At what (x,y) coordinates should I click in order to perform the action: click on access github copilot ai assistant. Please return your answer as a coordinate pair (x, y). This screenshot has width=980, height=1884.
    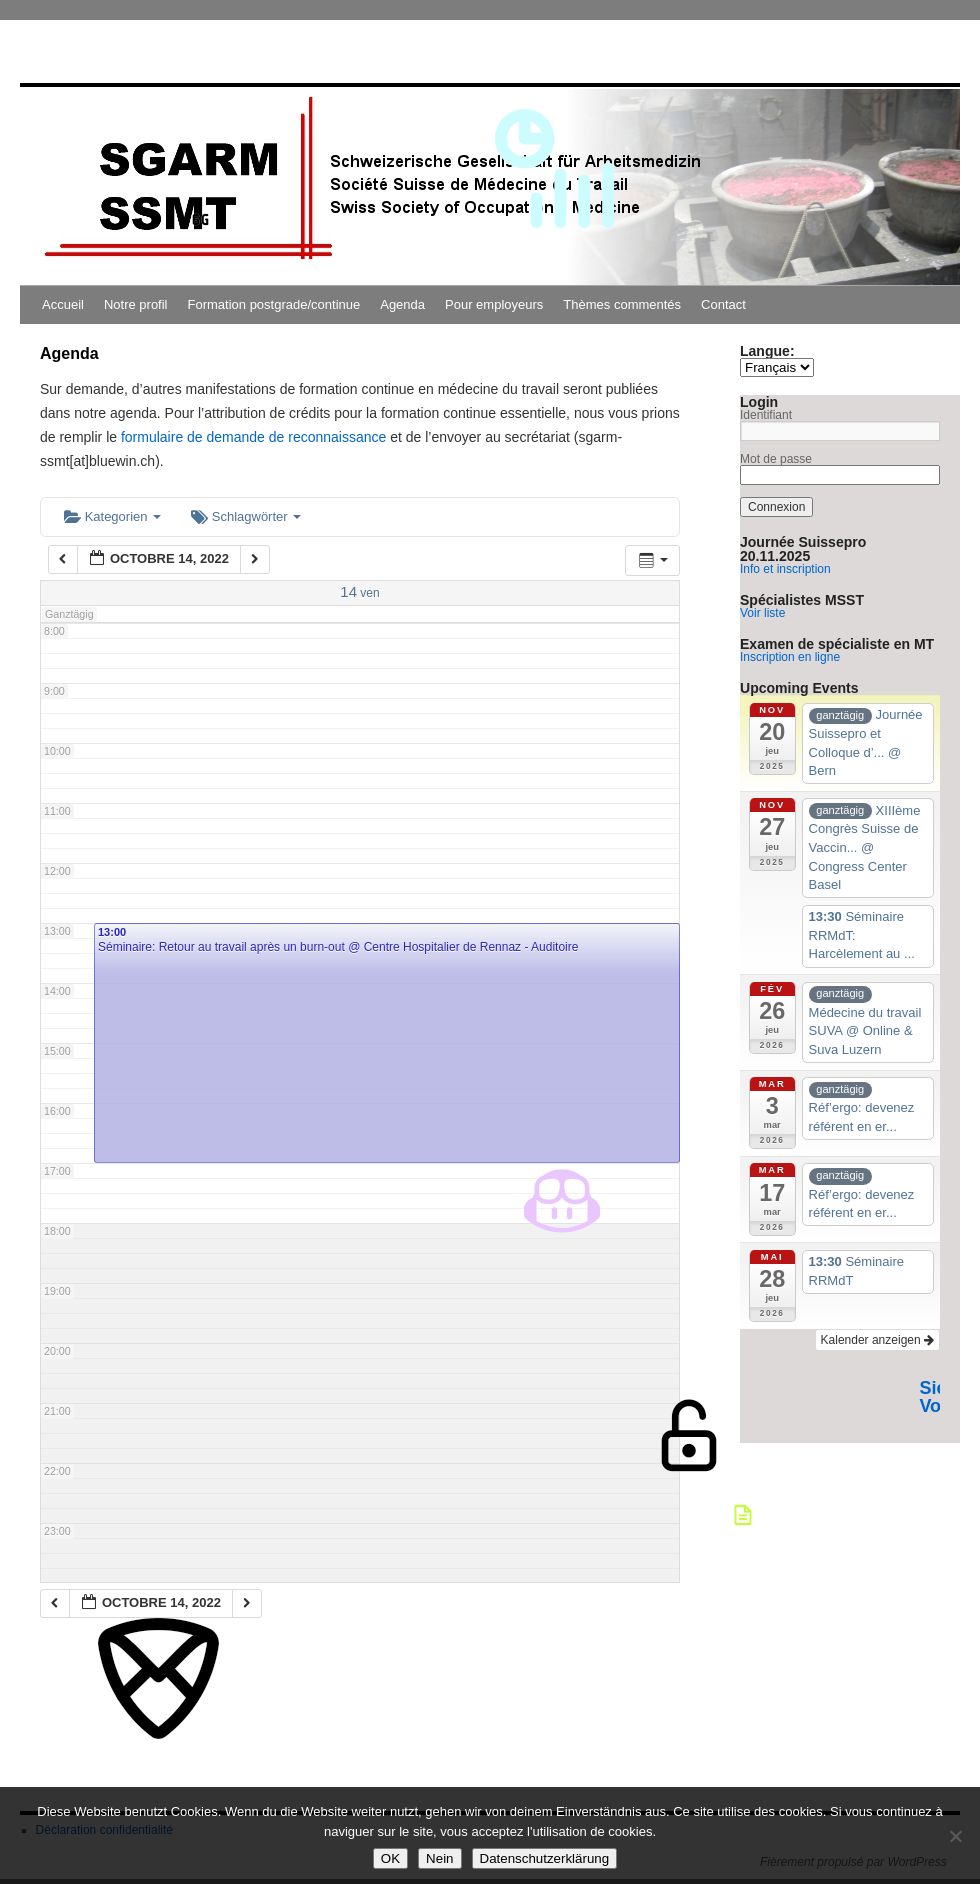
    Looking at the image, I should click on (562, 1201).